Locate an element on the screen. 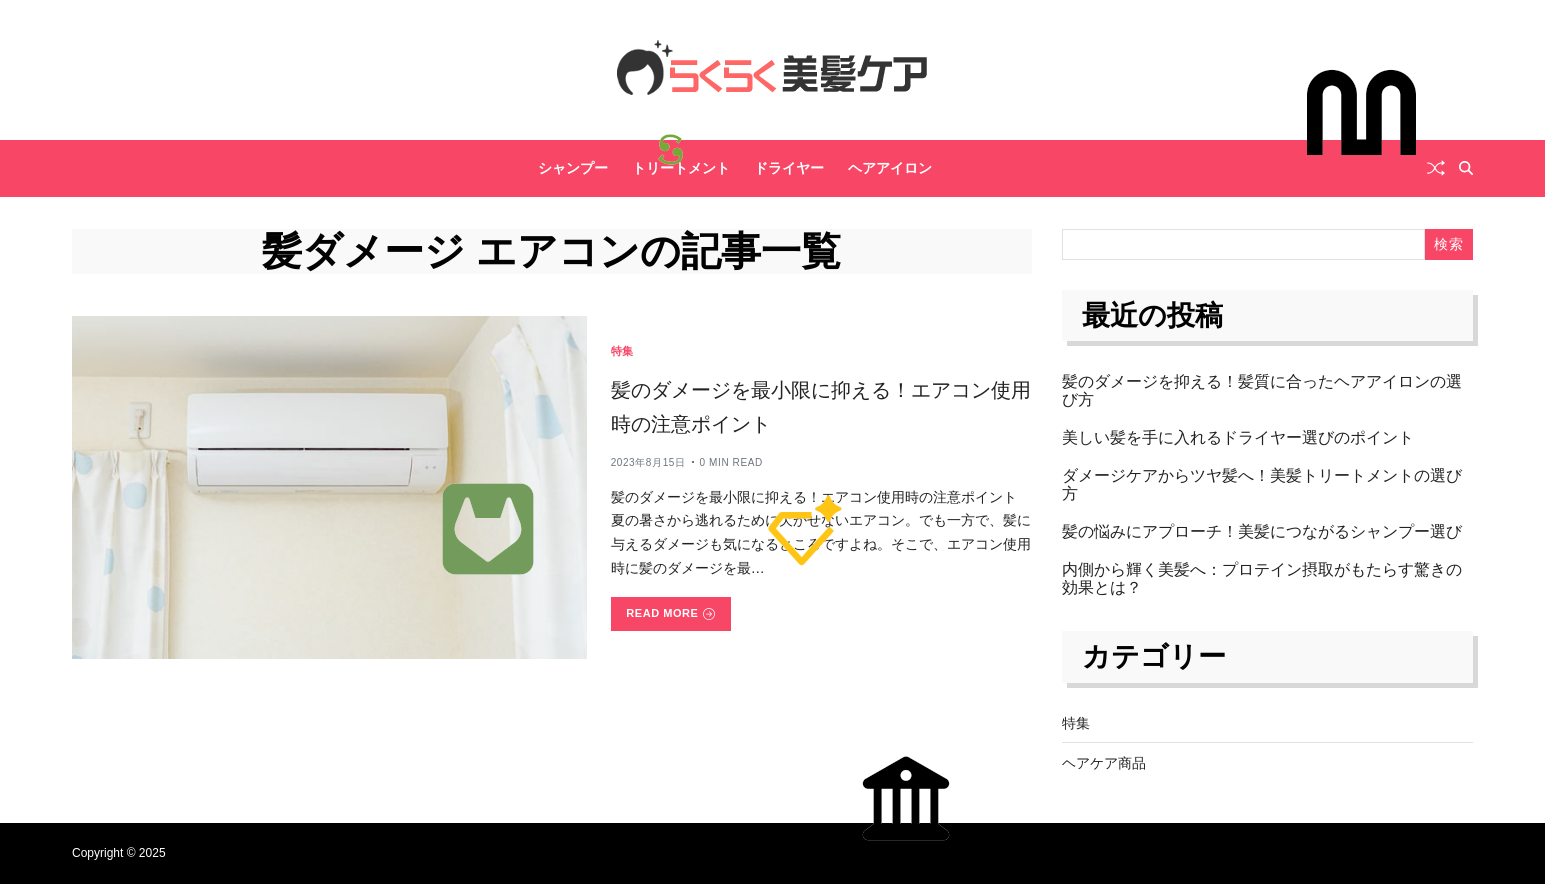 Image resolution: width=1545 pixels, height=884 pixels. open Scribd app is located at coordinates (670, 149).